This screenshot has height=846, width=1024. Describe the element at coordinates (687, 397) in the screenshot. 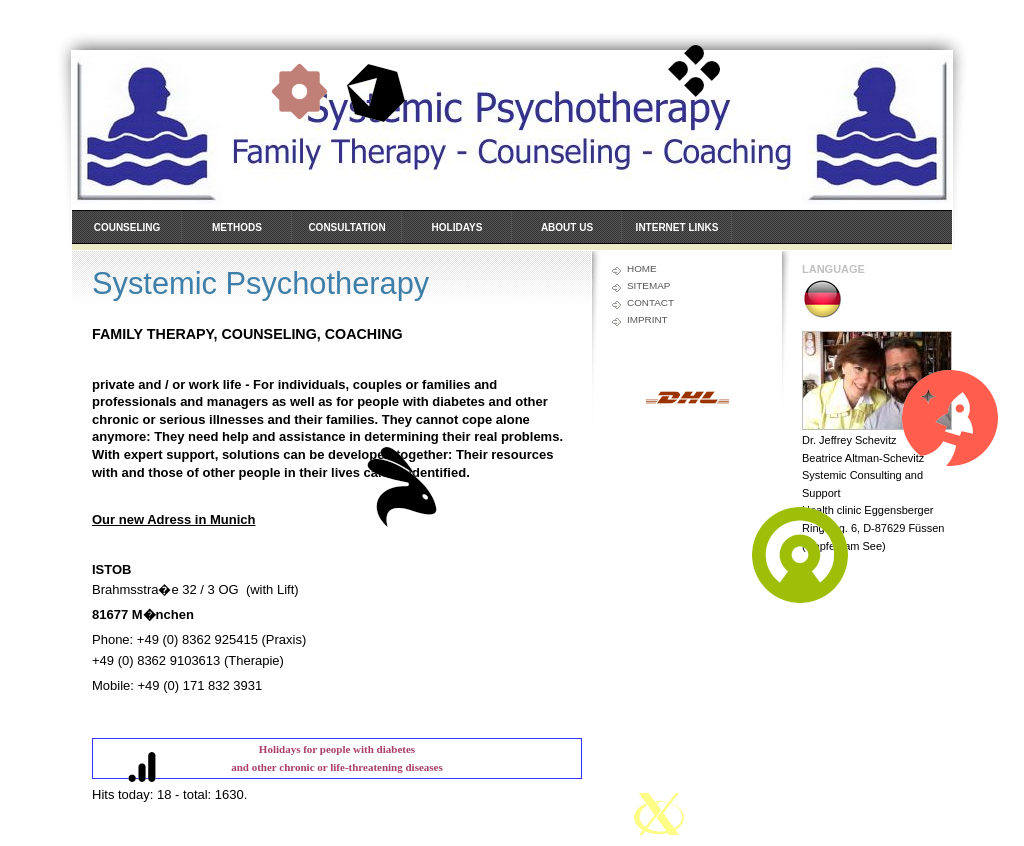

I see `DHL shipping and logistics company logo` at that location.